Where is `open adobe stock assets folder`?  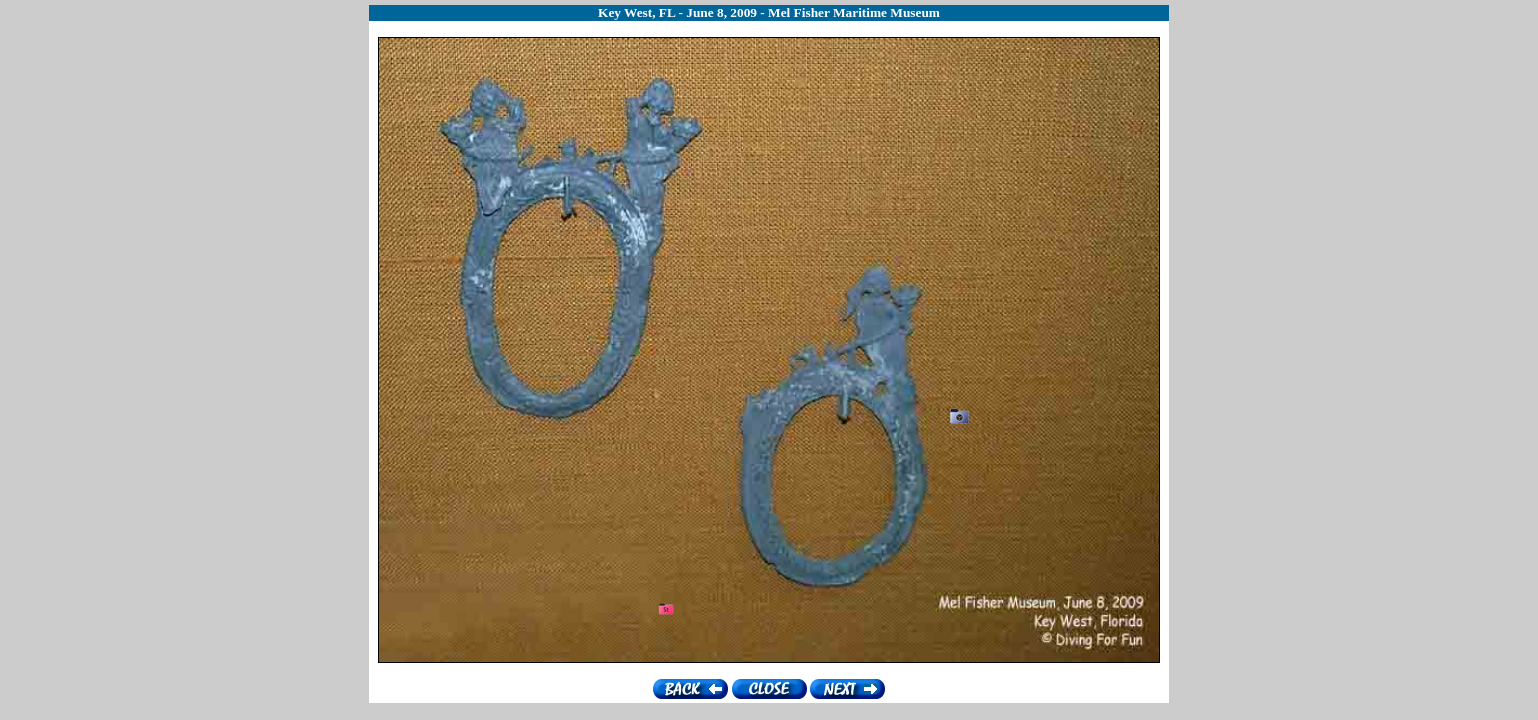
open adobe stock assets folder is located at coordinates (666, 609).